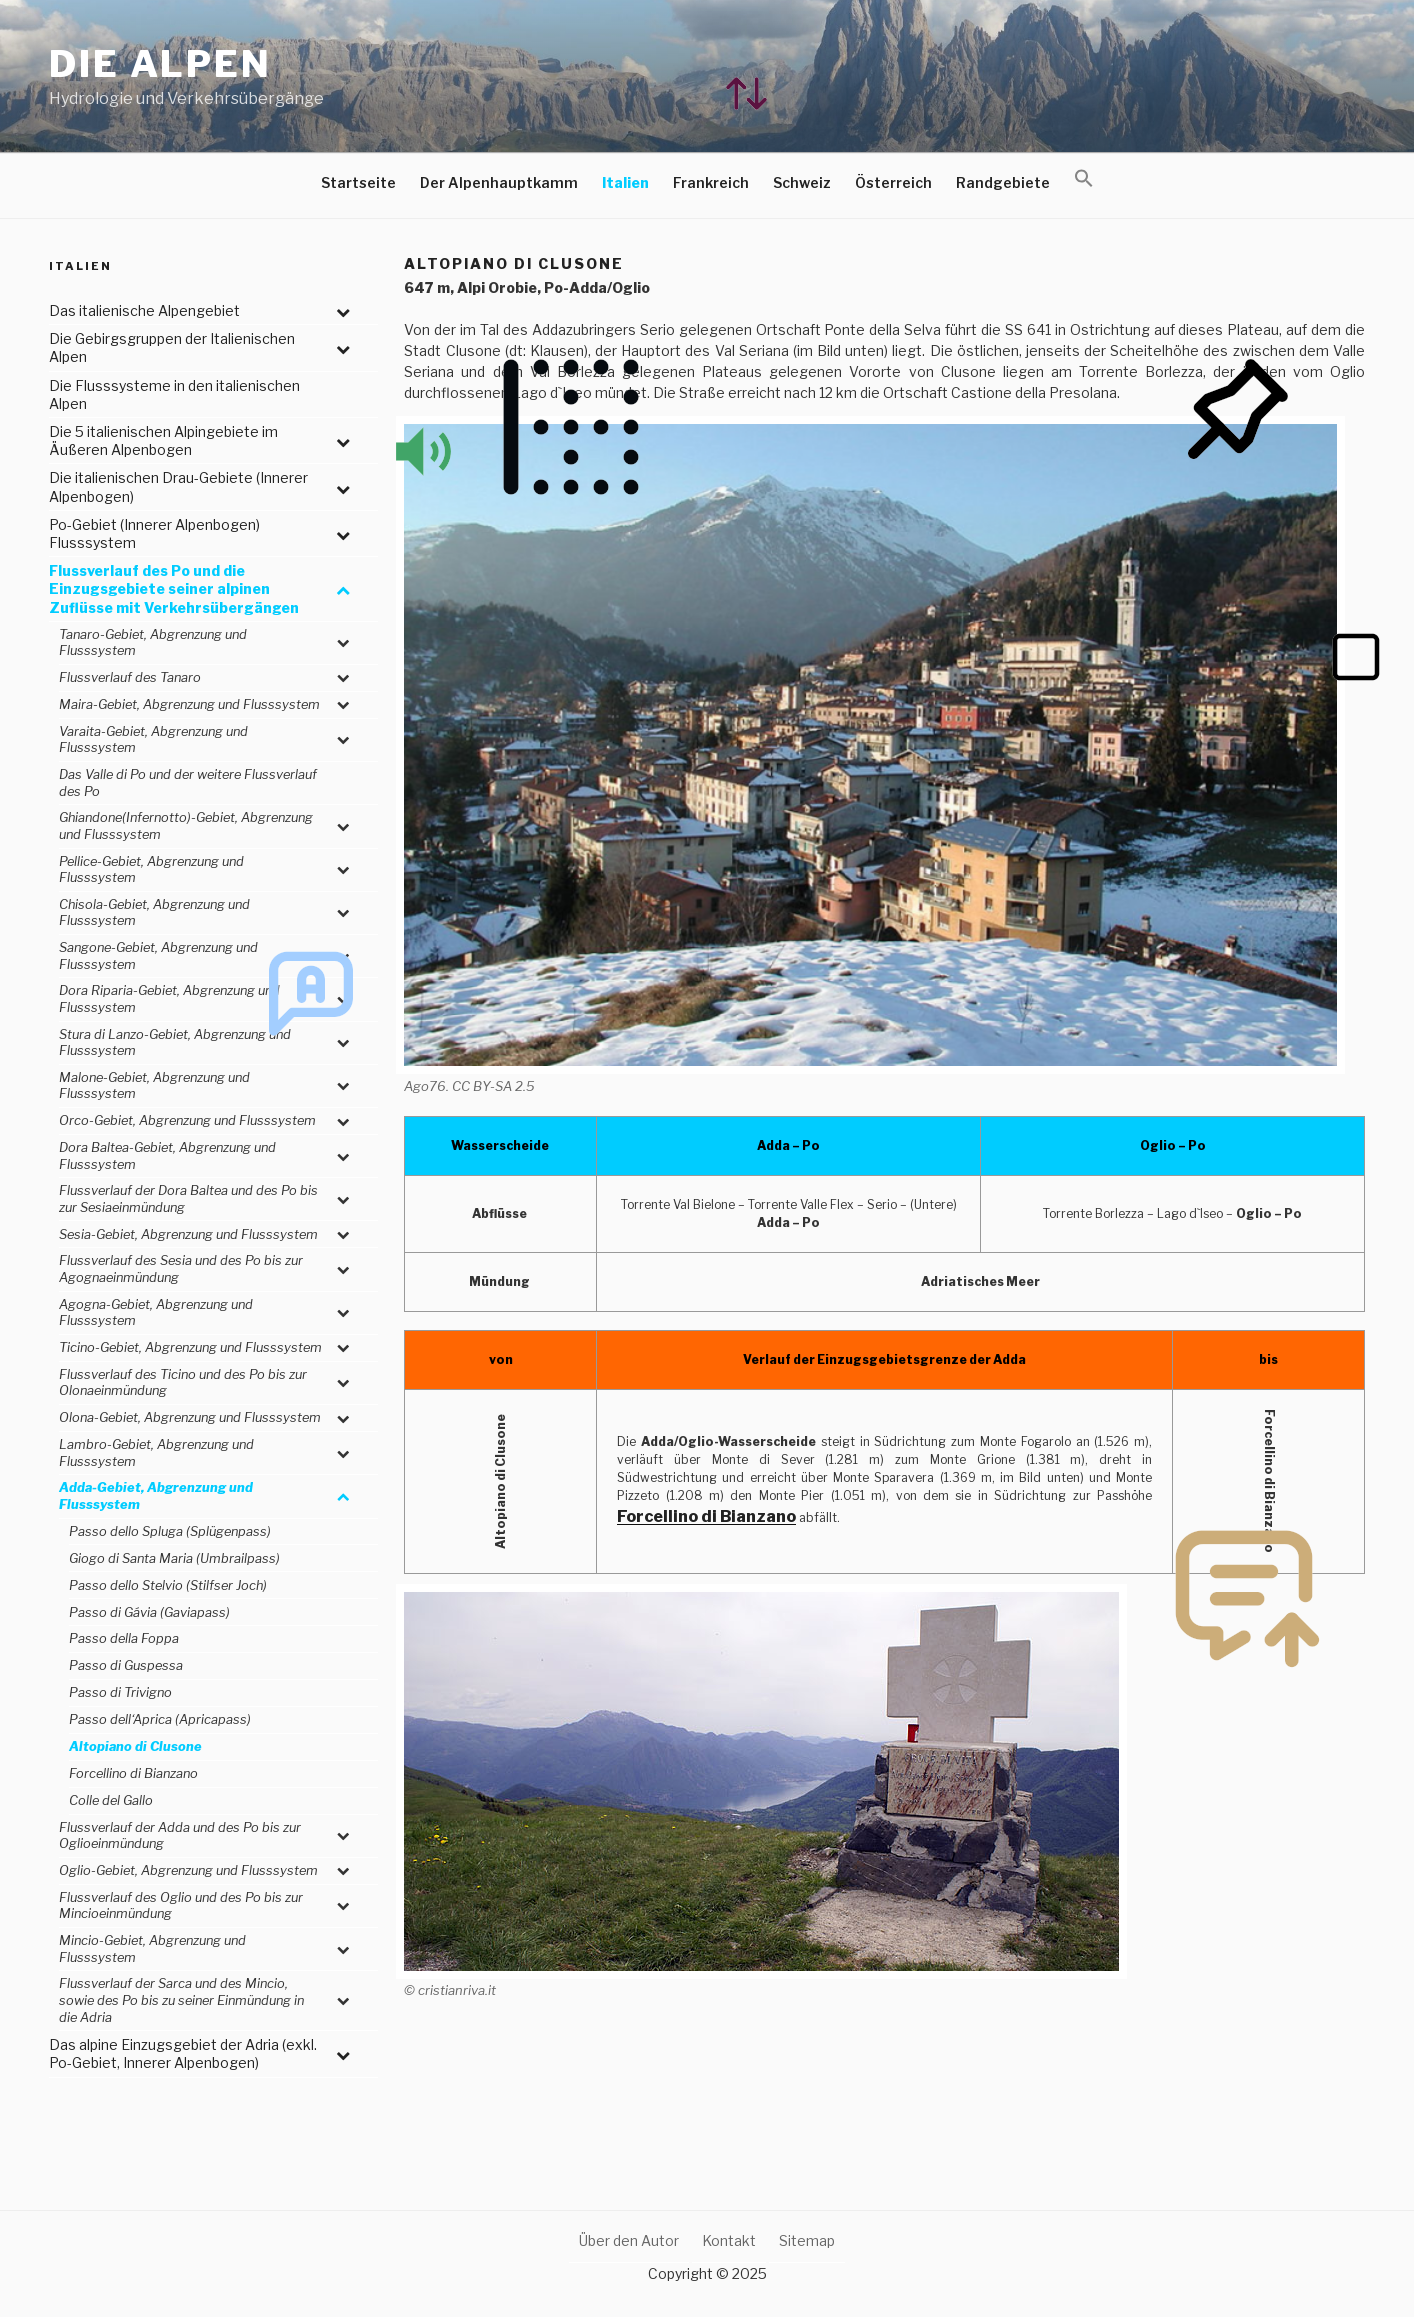  Describe the element at coordinates (1356, 657) in the screenshot. I see `unchecked checkbox or selection state` at that location.